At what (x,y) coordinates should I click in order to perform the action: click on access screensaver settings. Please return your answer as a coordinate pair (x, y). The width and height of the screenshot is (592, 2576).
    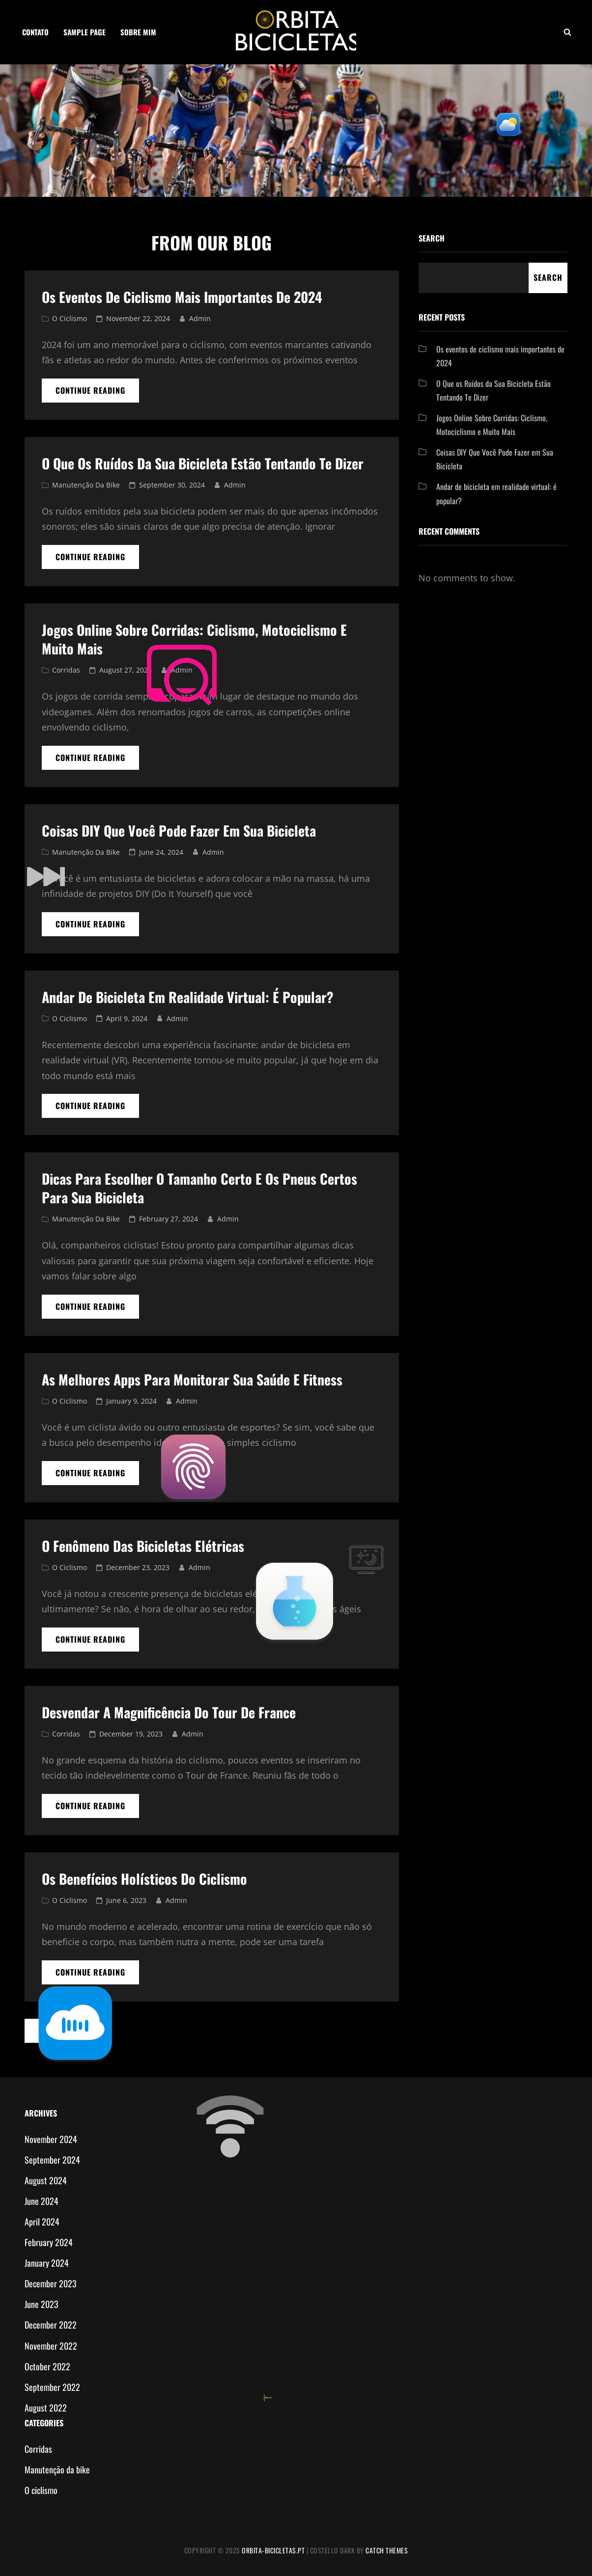
    Looking at the image, I should click on (366, 1558).